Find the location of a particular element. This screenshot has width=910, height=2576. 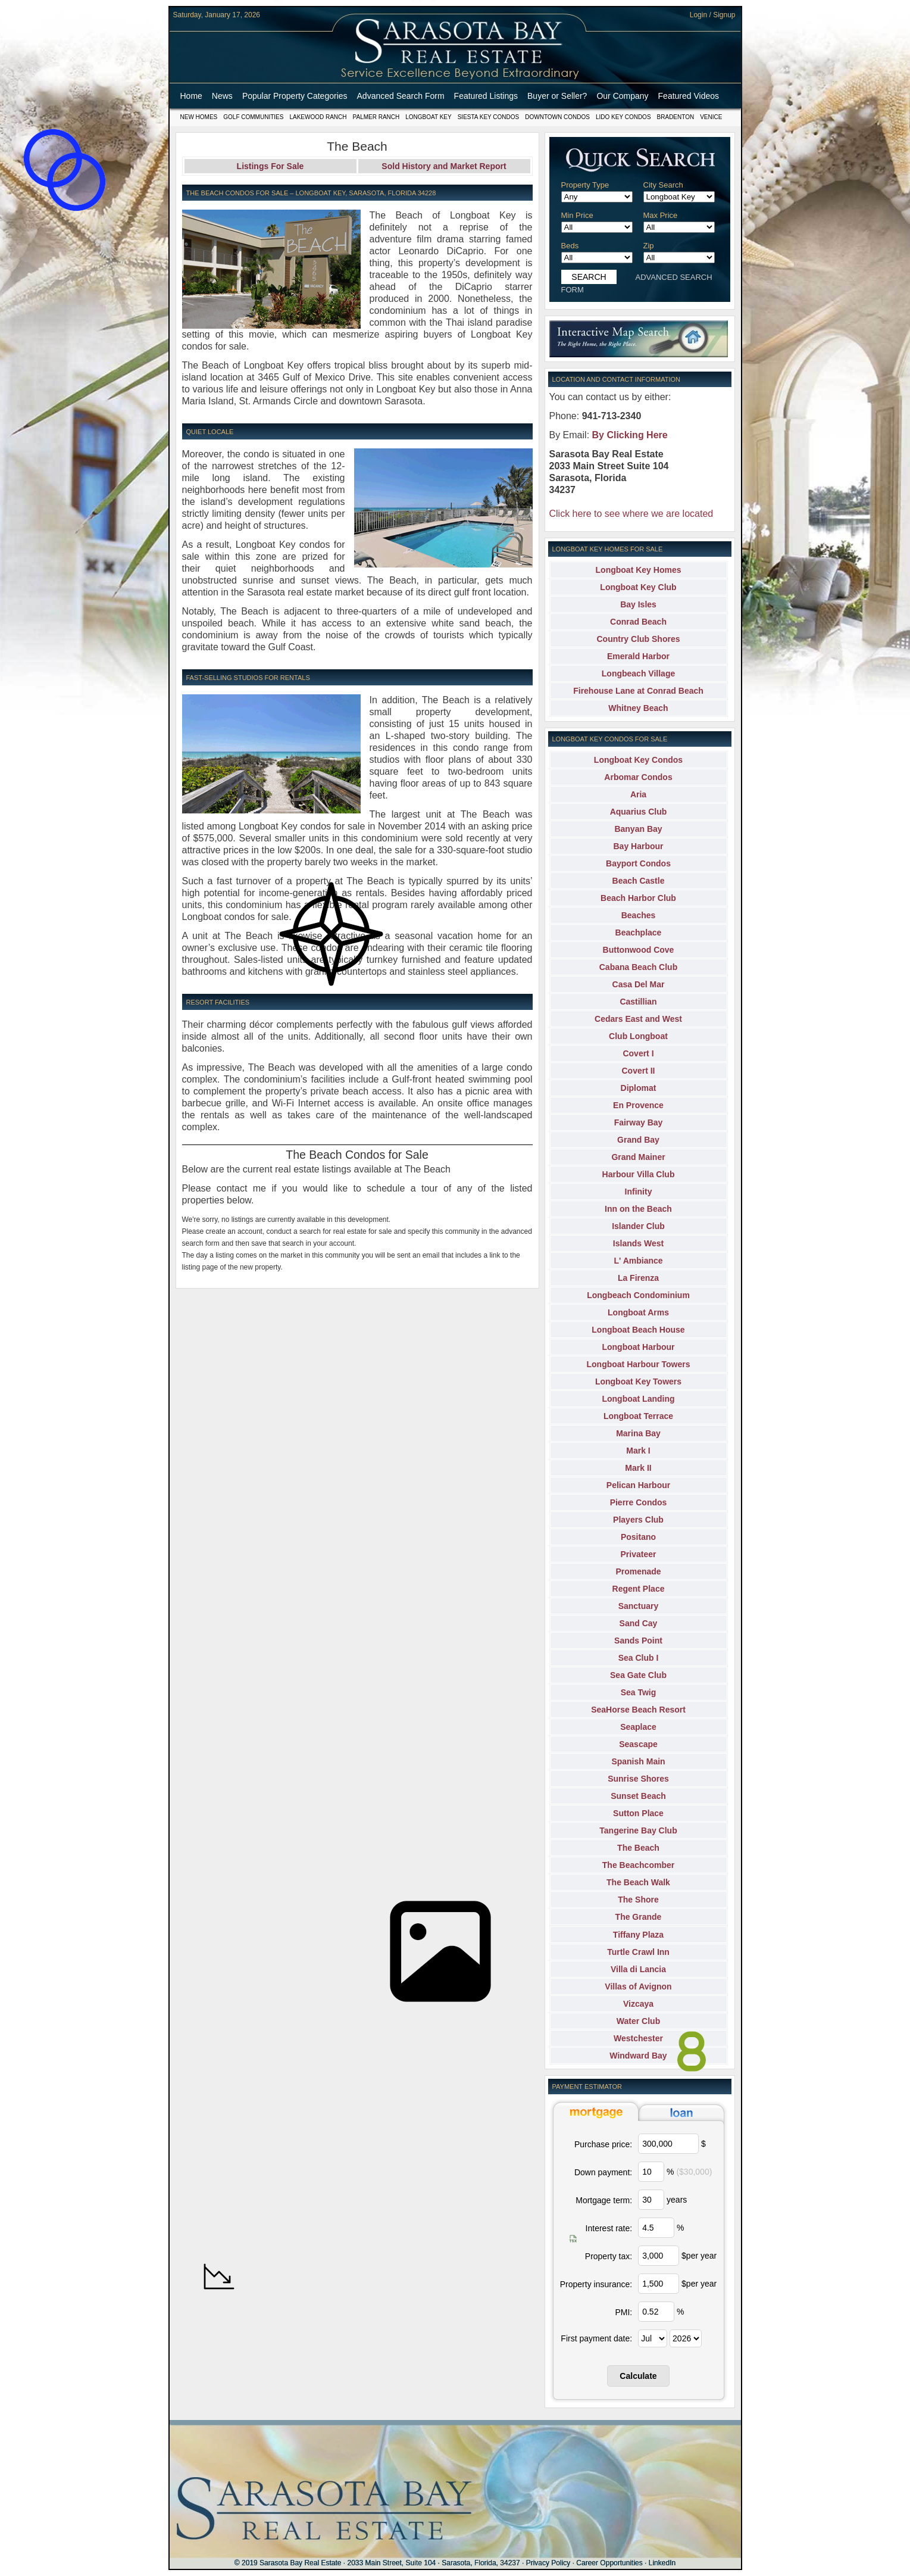

displays the number 8 in a list or ranking is located at coordinates (692, 2051).